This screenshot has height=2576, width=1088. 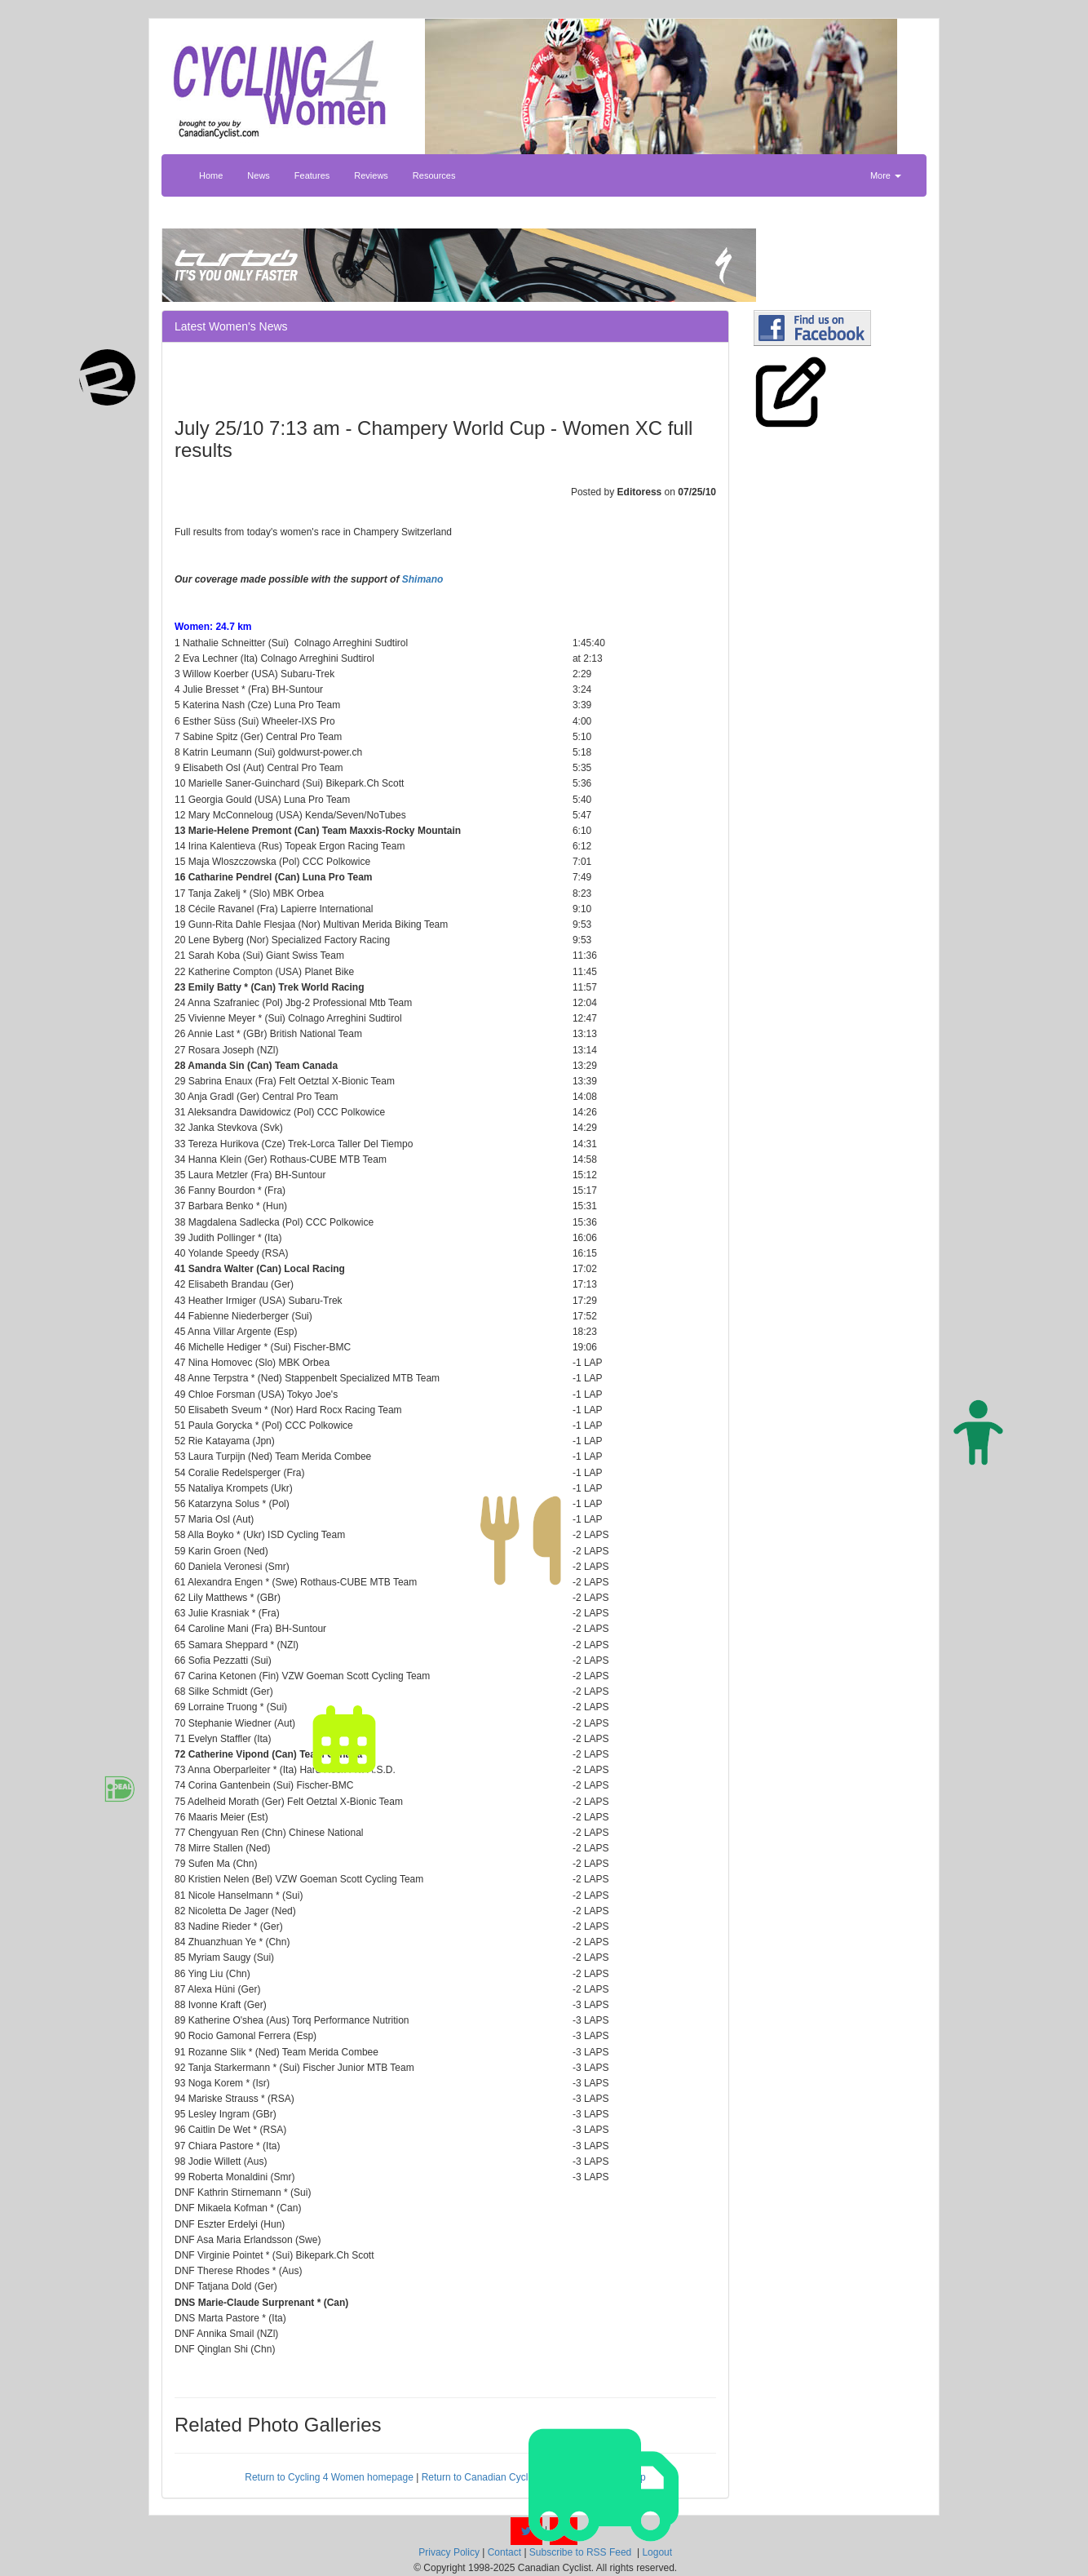 What do you see at coordinates (604, 2481) in the screenshot?
I see `track your delivery or shipment` at bounding box center [604, 2481].